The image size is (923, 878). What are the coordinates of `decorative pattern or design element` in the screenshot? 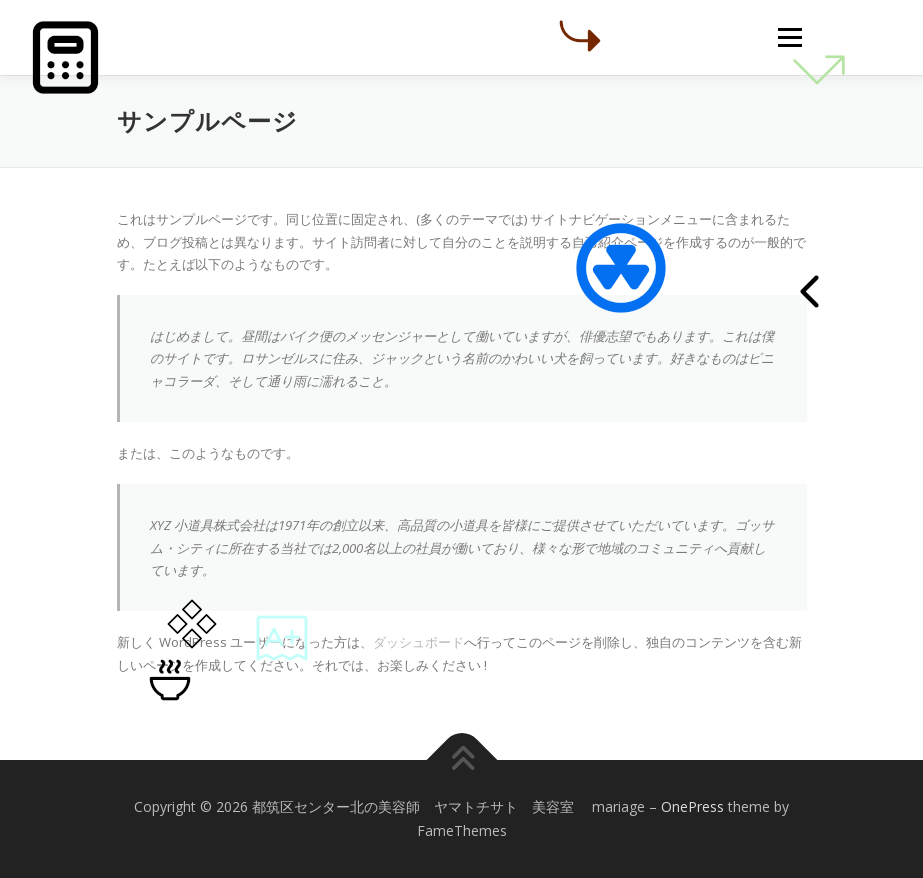 It's located at (192, 624).